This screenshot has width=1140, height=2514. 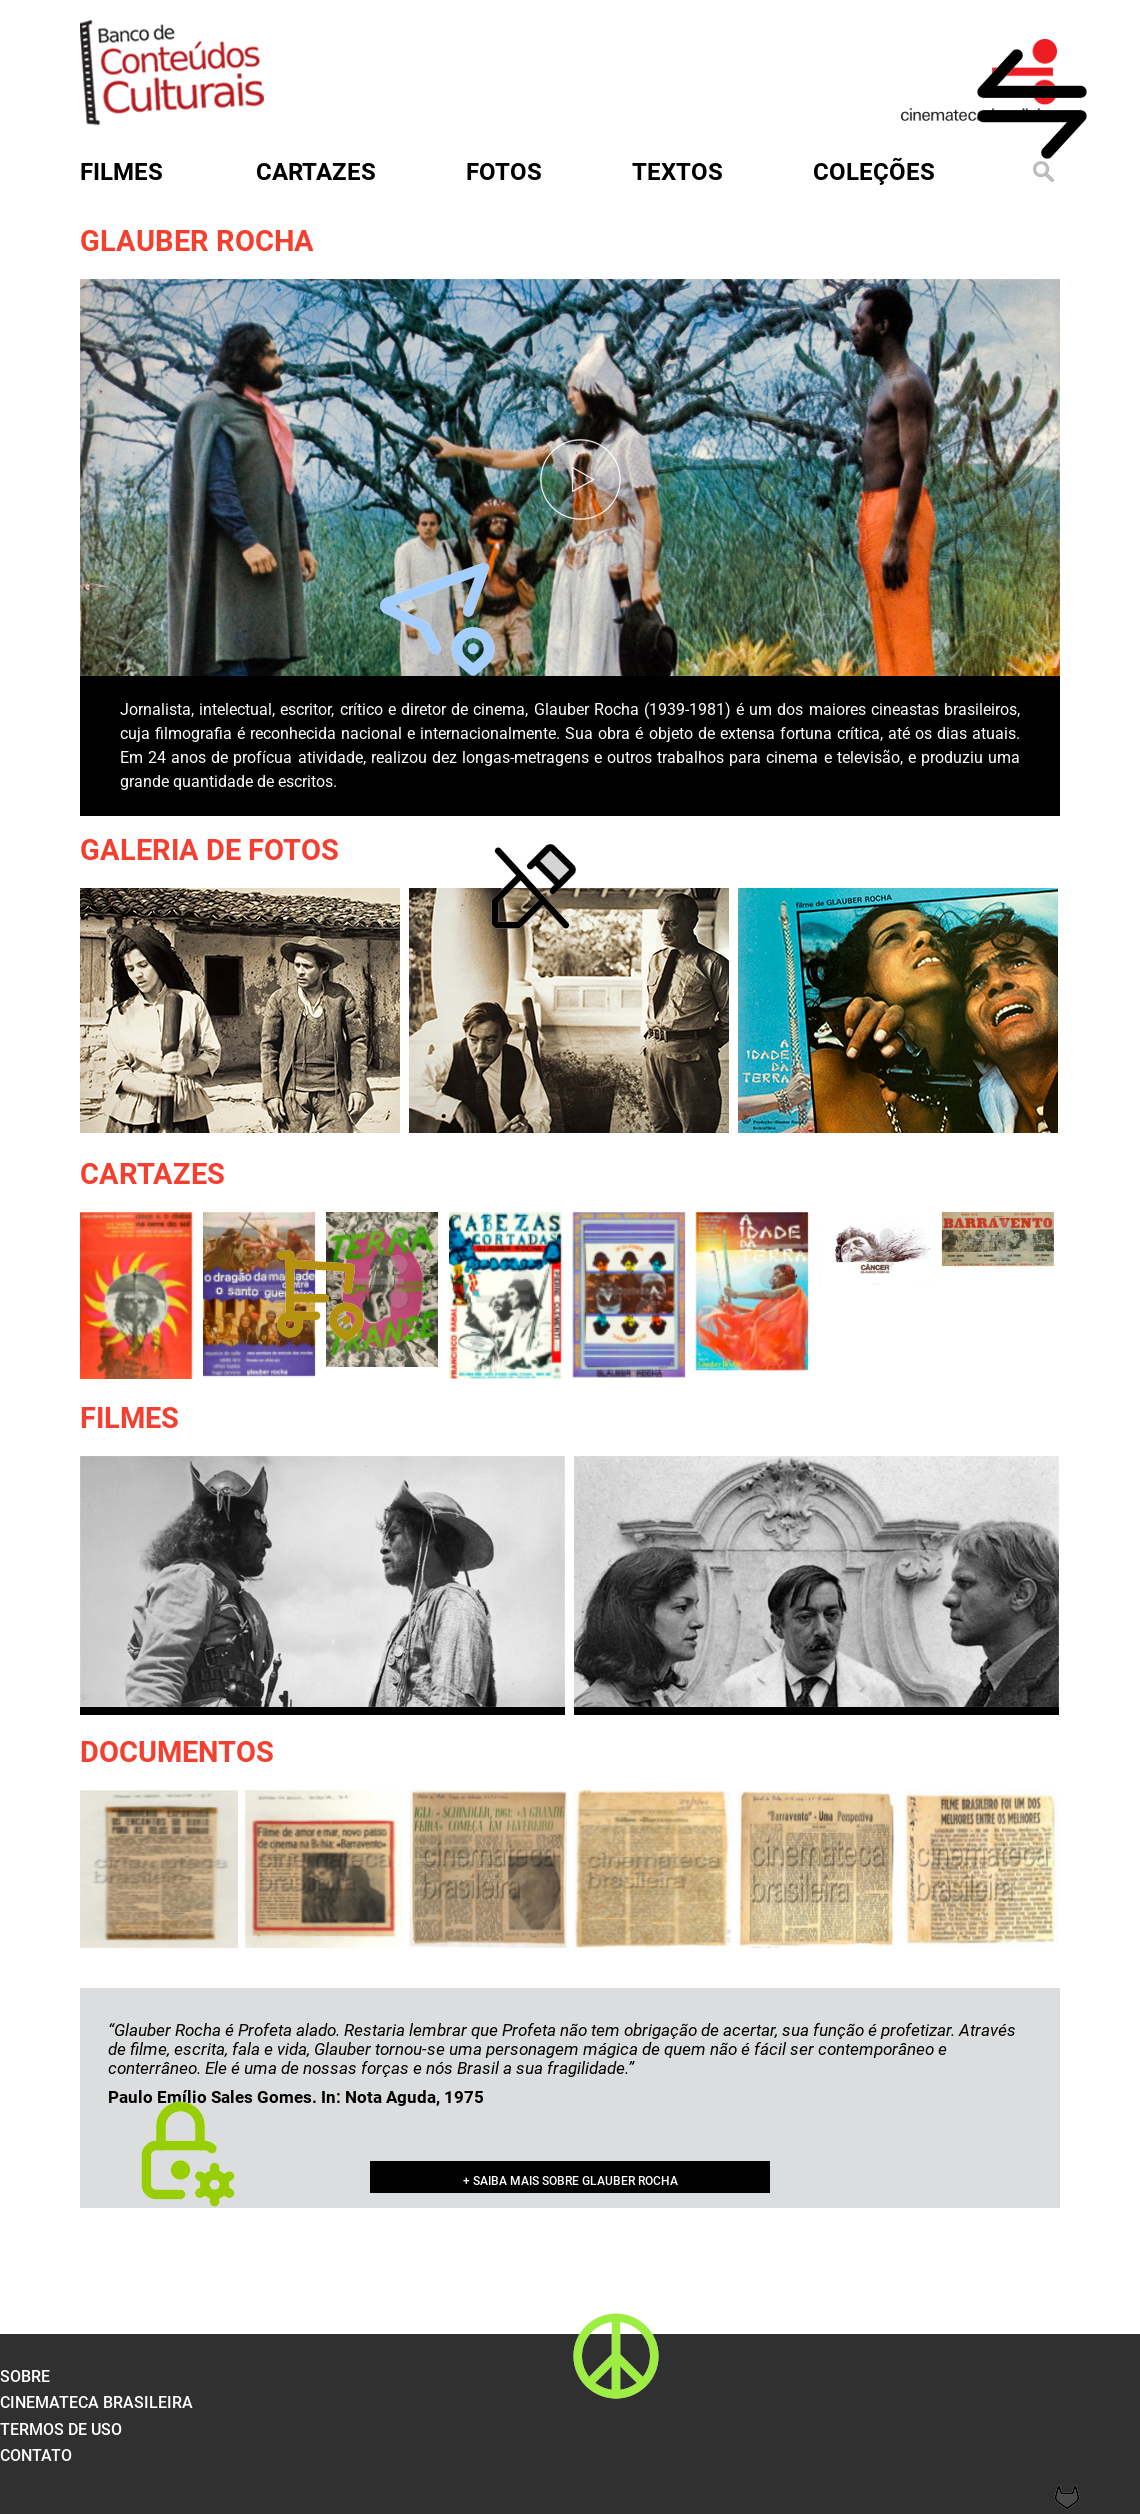 What do you see at coordinates (532, 888) in the screenshot?
I see `editing is disabled` at bounding box center [532, 888].